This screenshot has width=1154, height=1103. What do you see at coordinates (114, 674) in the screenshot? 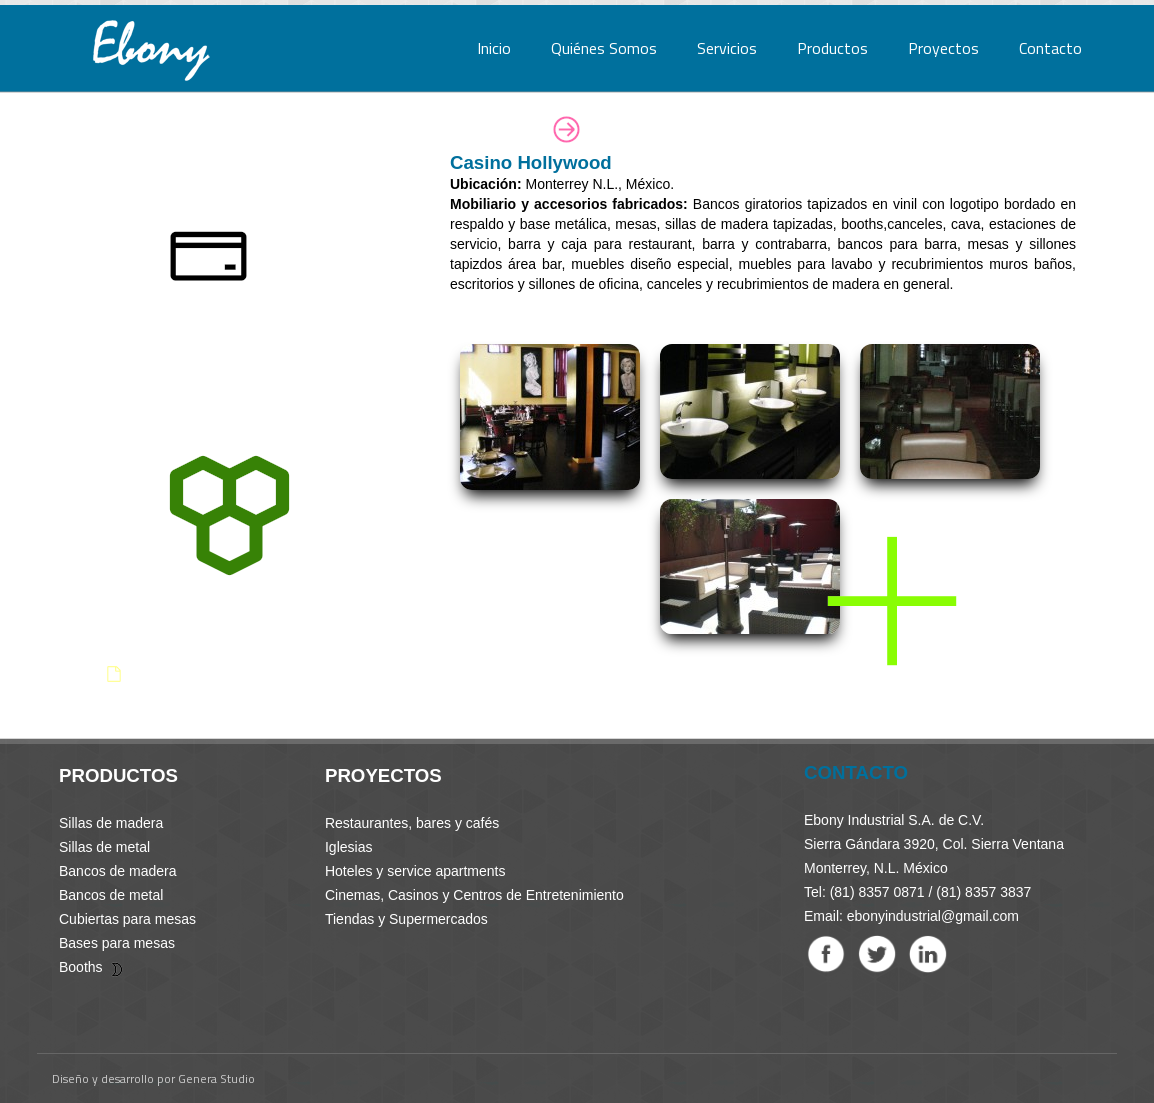
I see `create a new file` at bounding box center [114, 674].